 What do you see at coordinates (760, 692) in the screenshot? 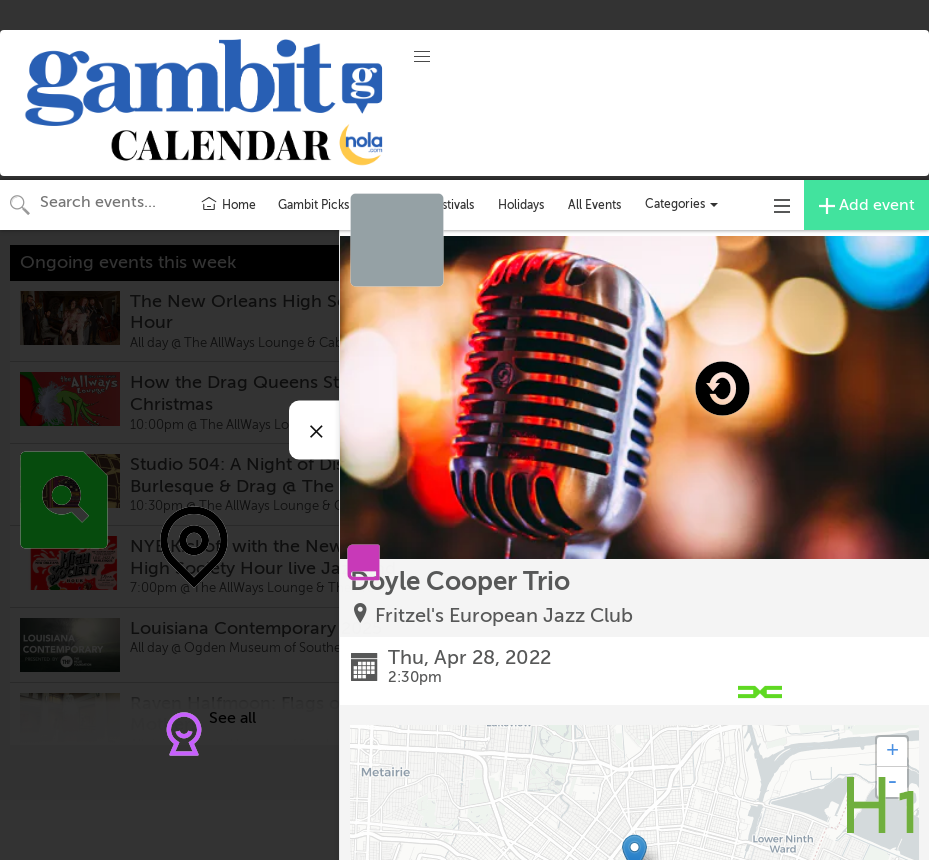
I see `dacia brand logo` at bounding box center [760, 692].